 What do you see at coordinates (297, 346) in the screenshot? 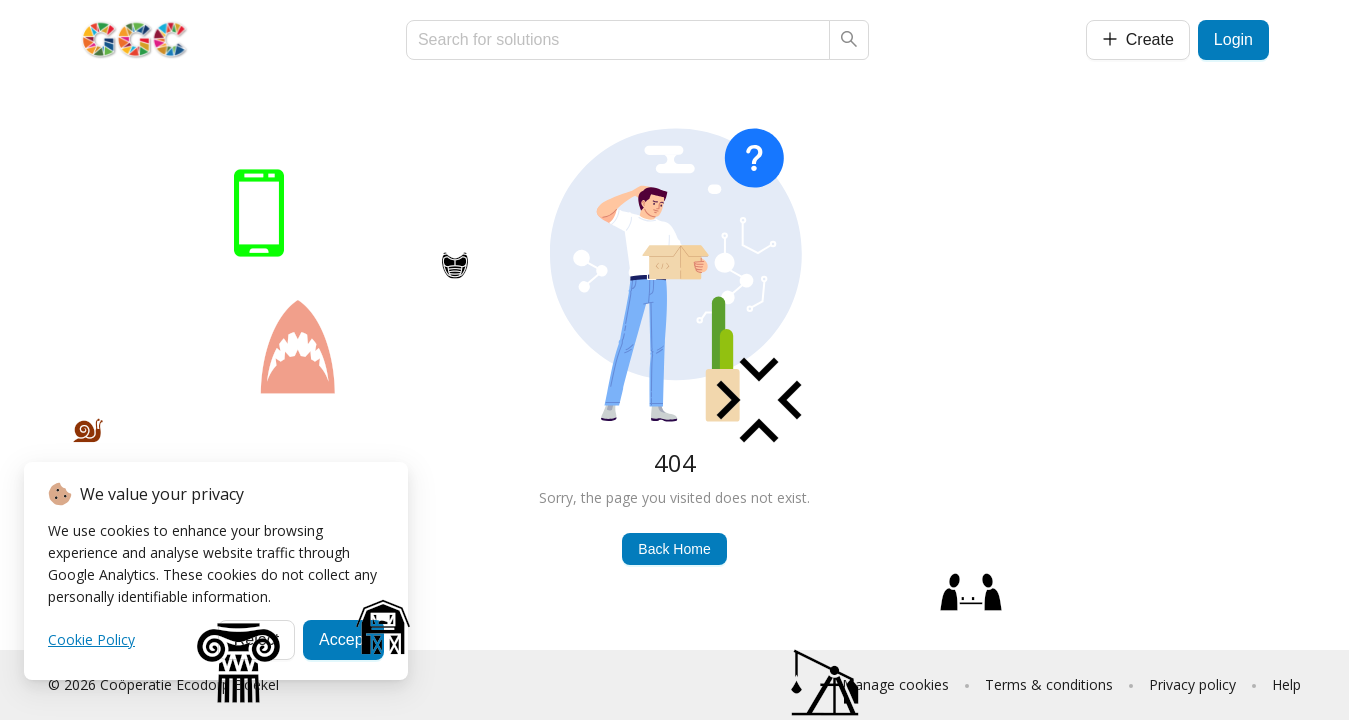
I see `shark or dangerous creature indicator in a game` at bounding box center [297, 346].